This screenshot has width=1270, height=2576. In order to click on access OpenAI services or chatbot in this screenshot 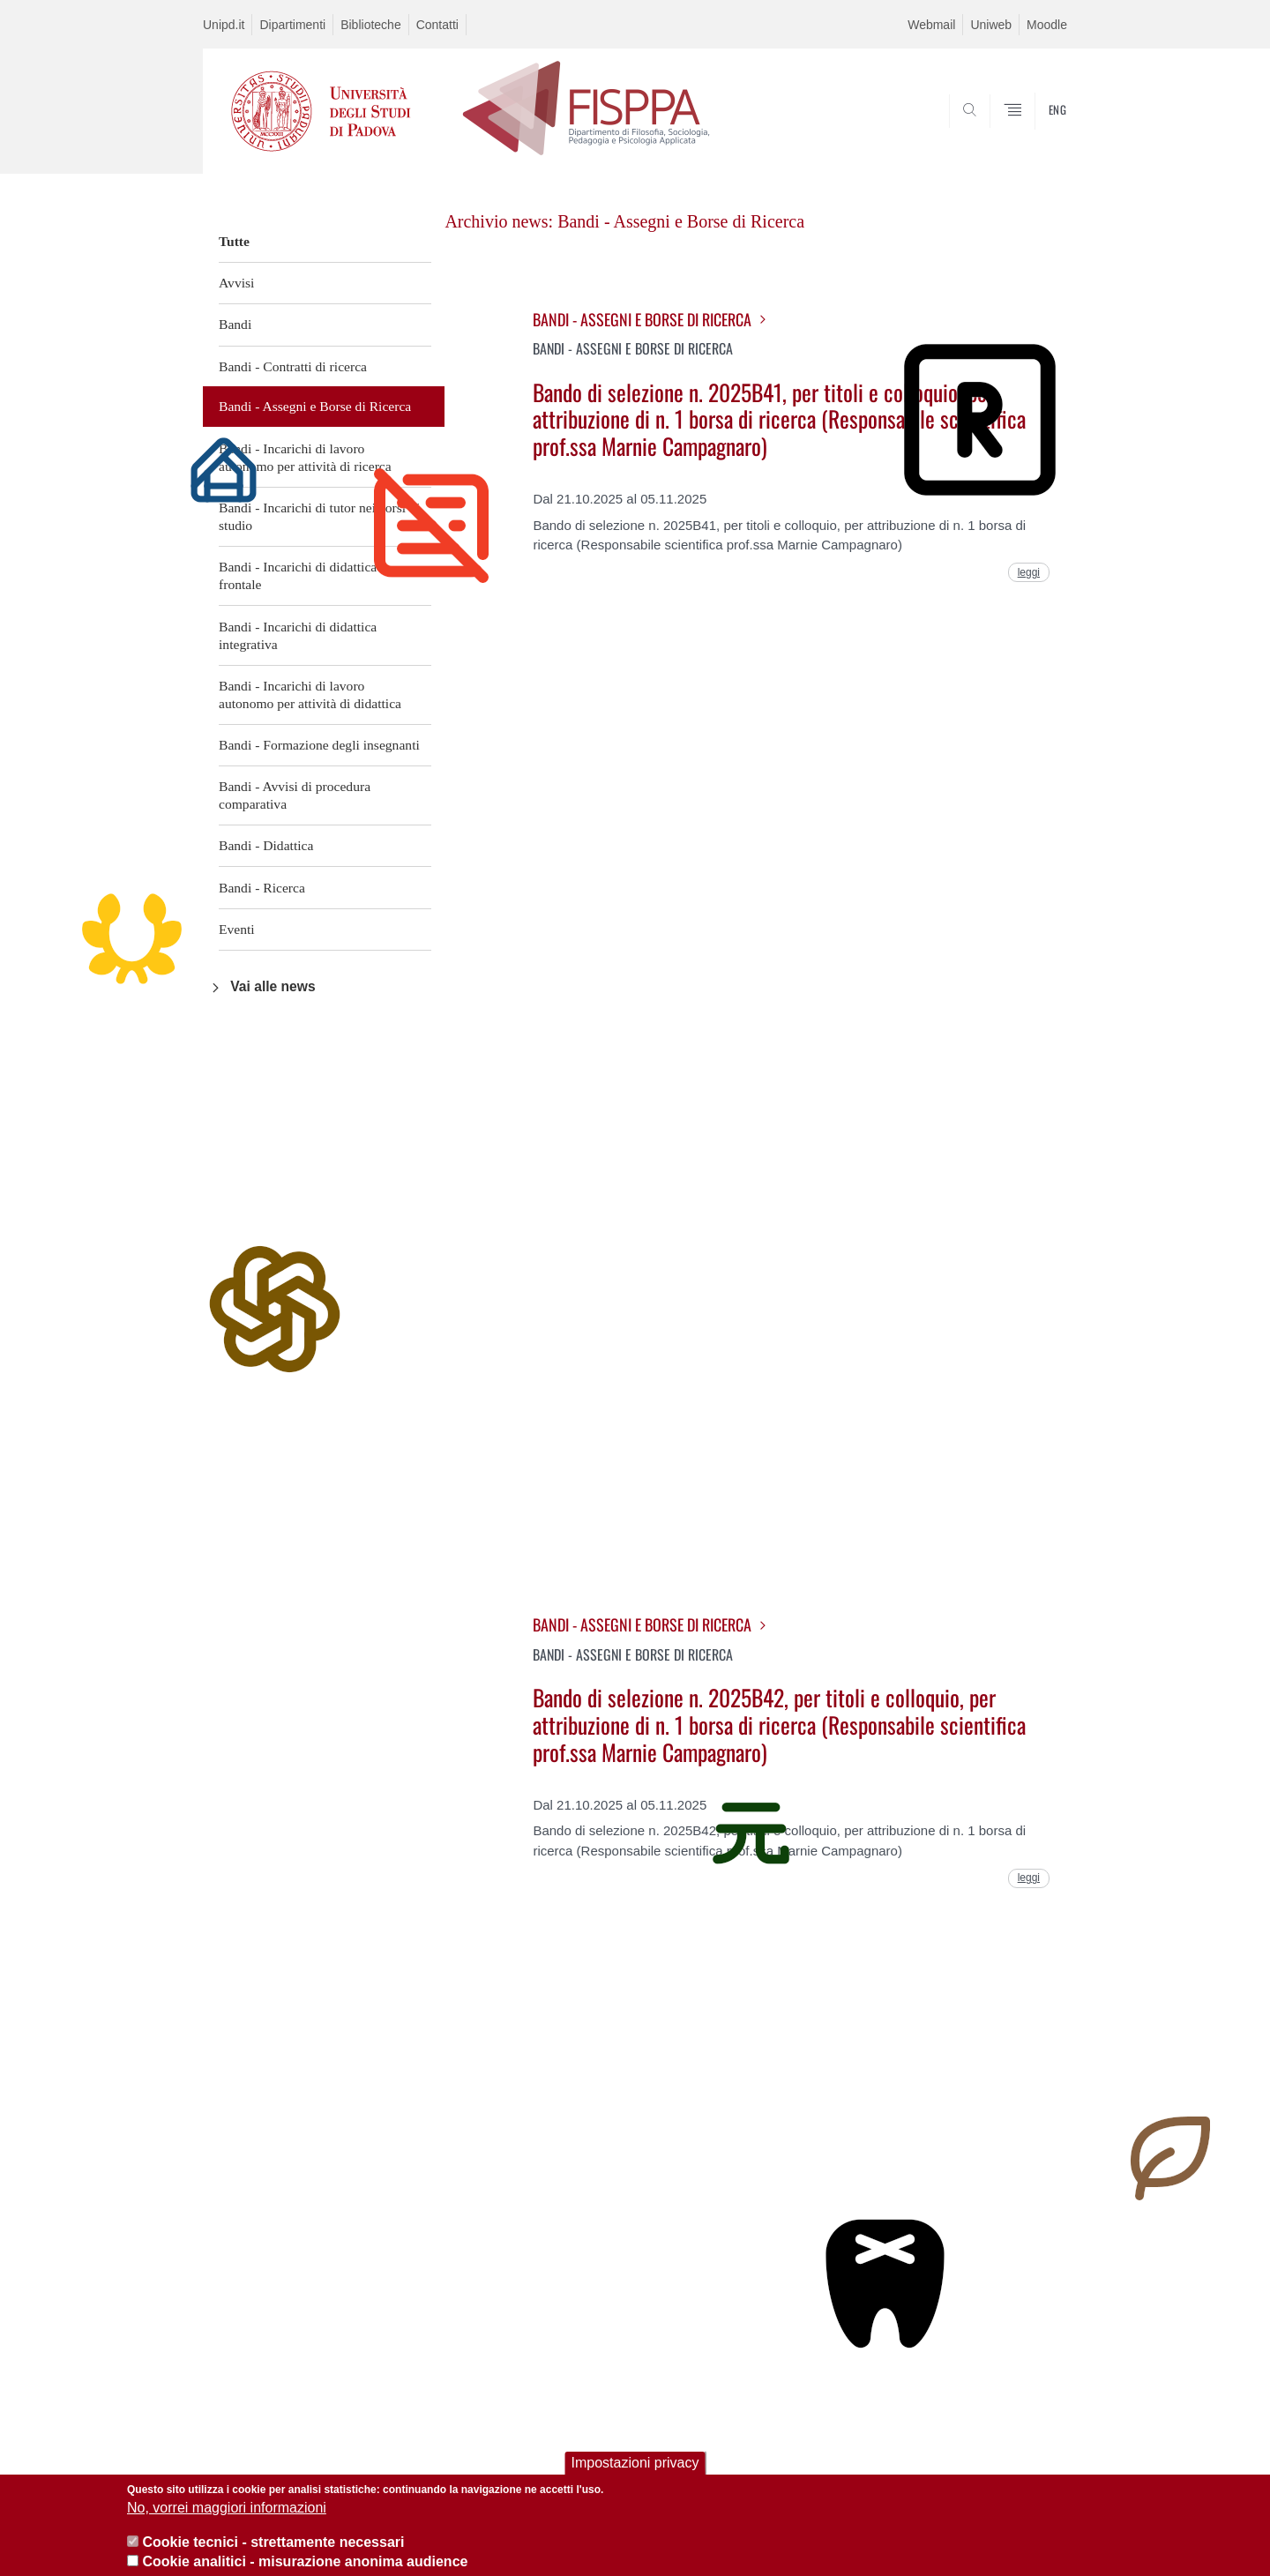, I will do `click(274, 1309)`.